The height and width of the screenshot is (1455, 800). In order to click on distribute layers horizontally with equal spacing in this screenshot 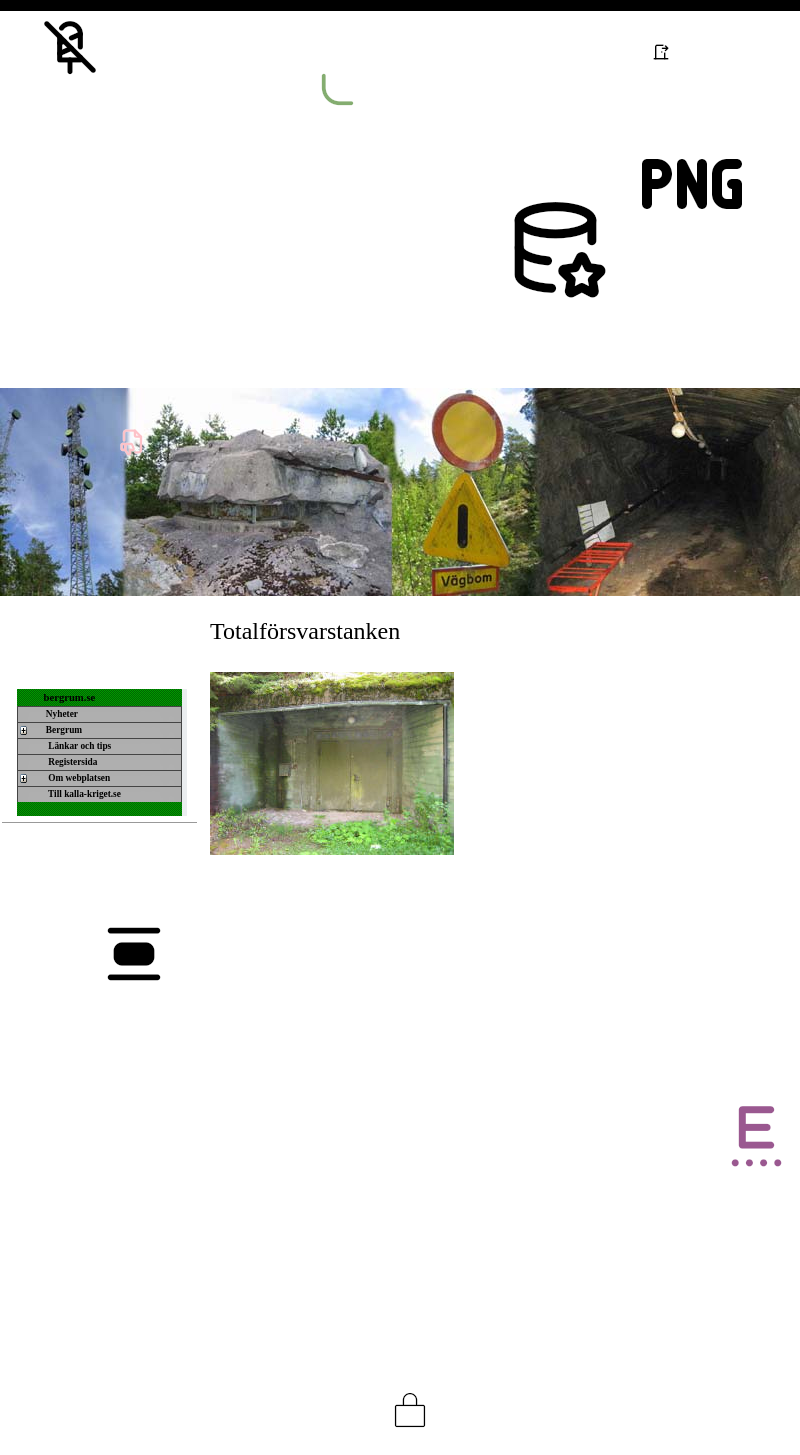, I will do `click(134, 954)`.